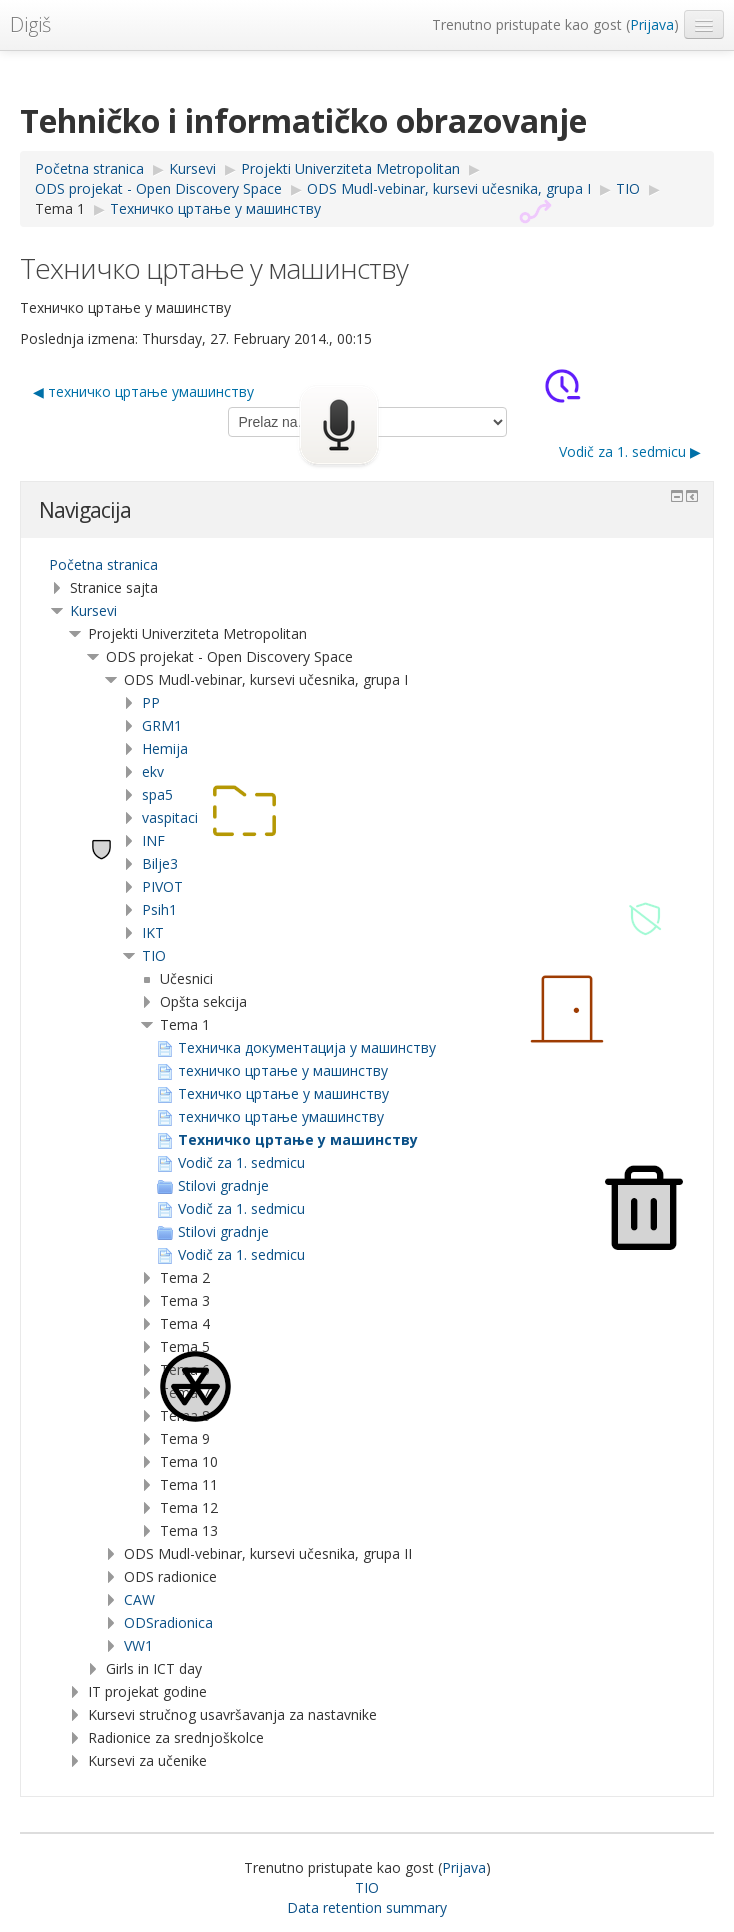 This screenshot has height=1932, width=734. I want to click on delete selected item, so click(644, 1211).